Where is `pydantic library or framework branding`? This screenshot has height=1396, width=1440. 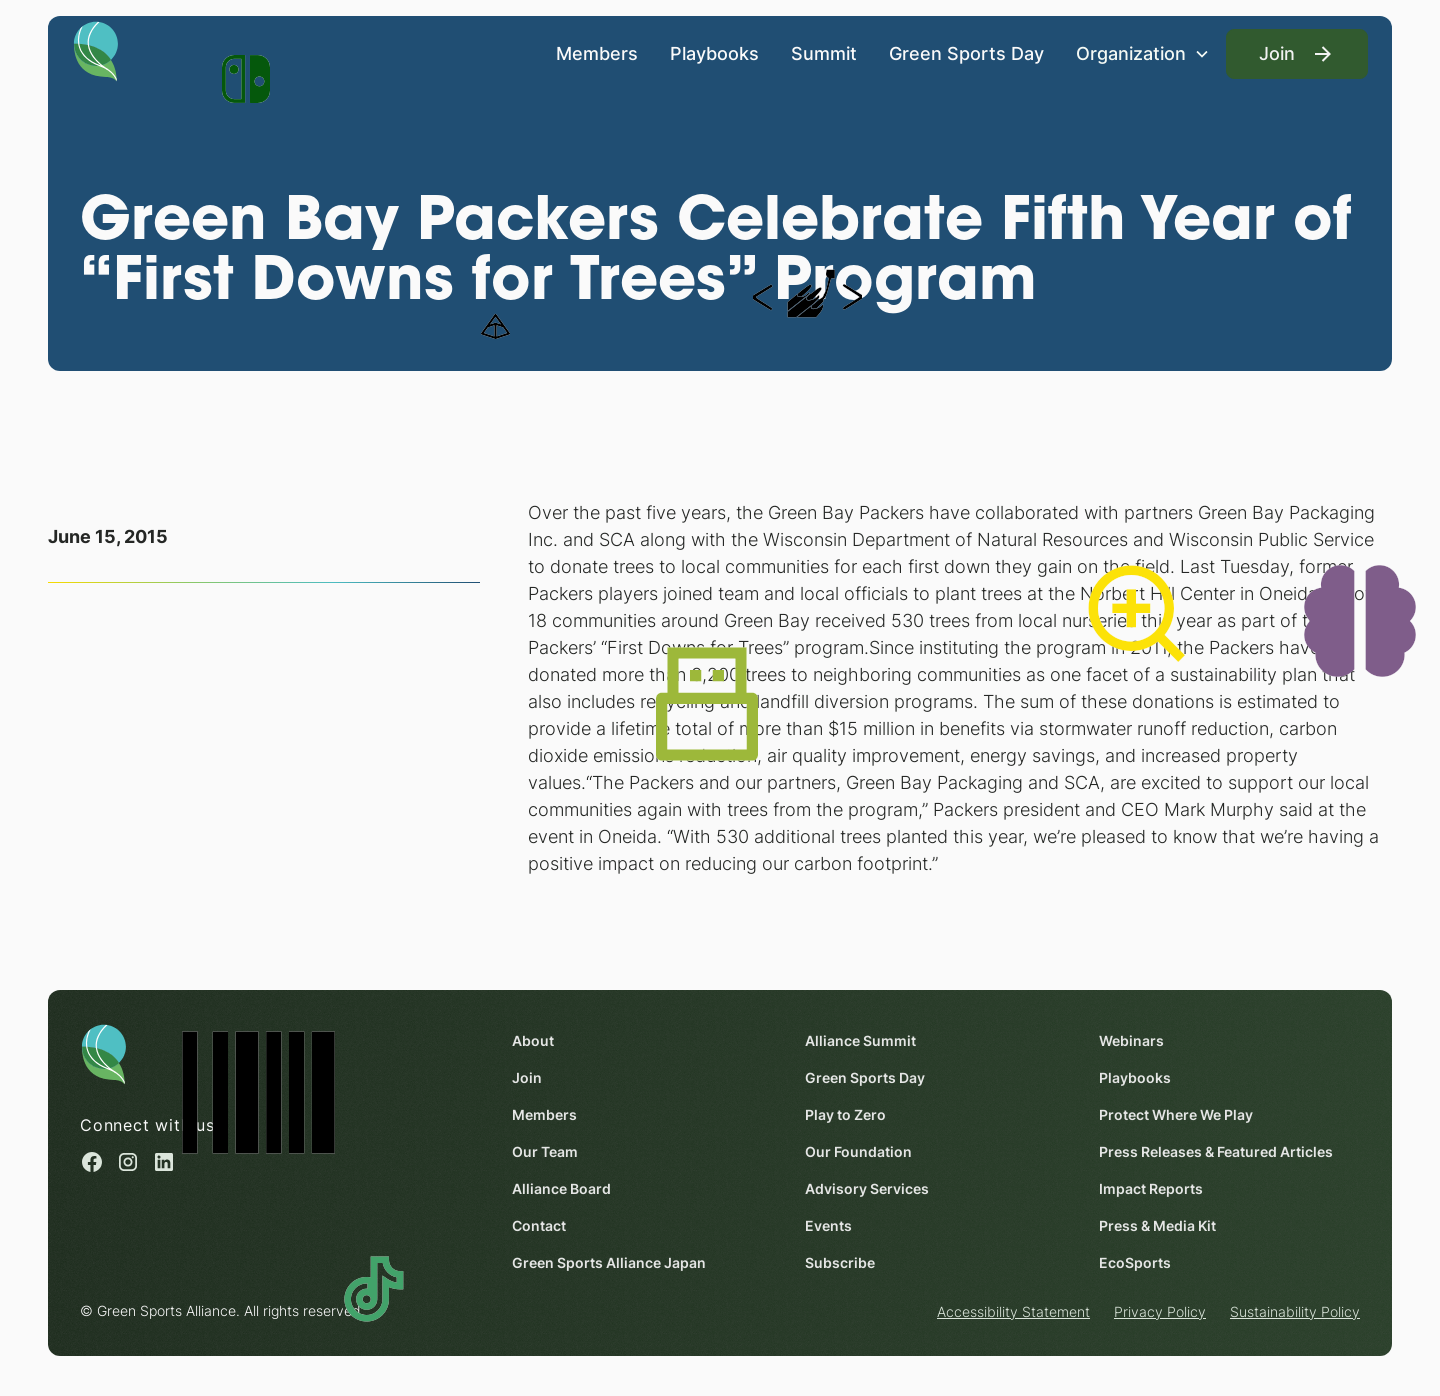
pydantic library or framework branding is located at coordinates (495, 326).